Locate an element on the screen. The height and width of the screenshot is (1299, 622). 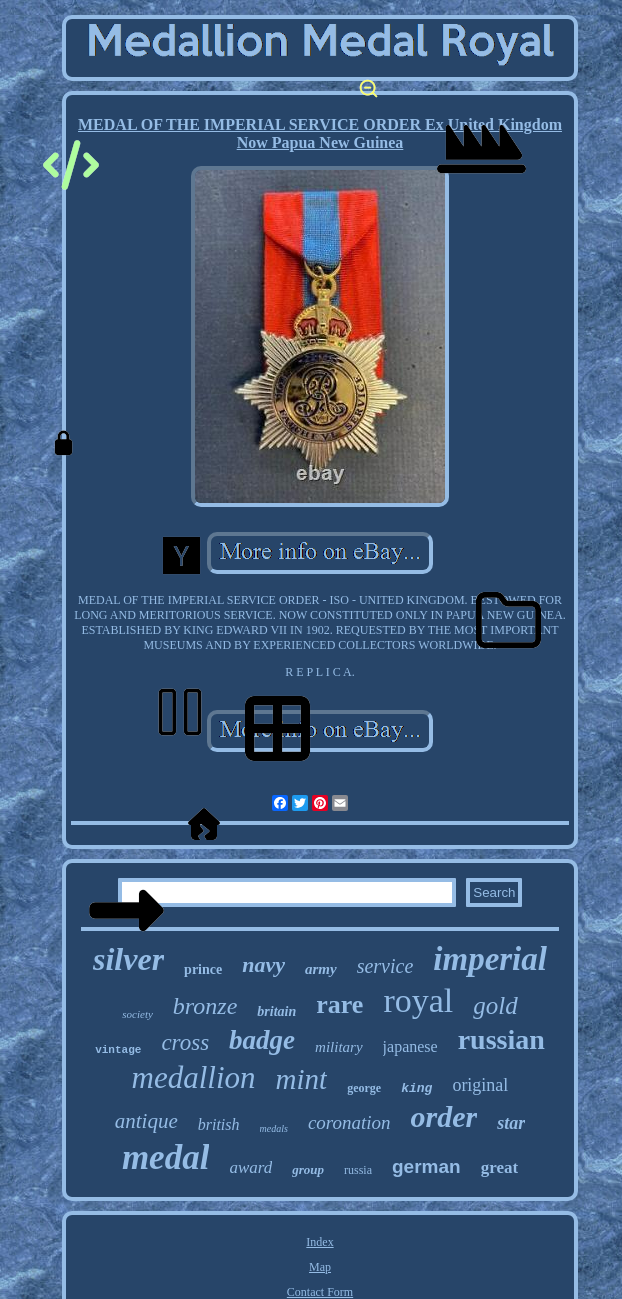
view or edit source code is located at coordinates (71, 165).